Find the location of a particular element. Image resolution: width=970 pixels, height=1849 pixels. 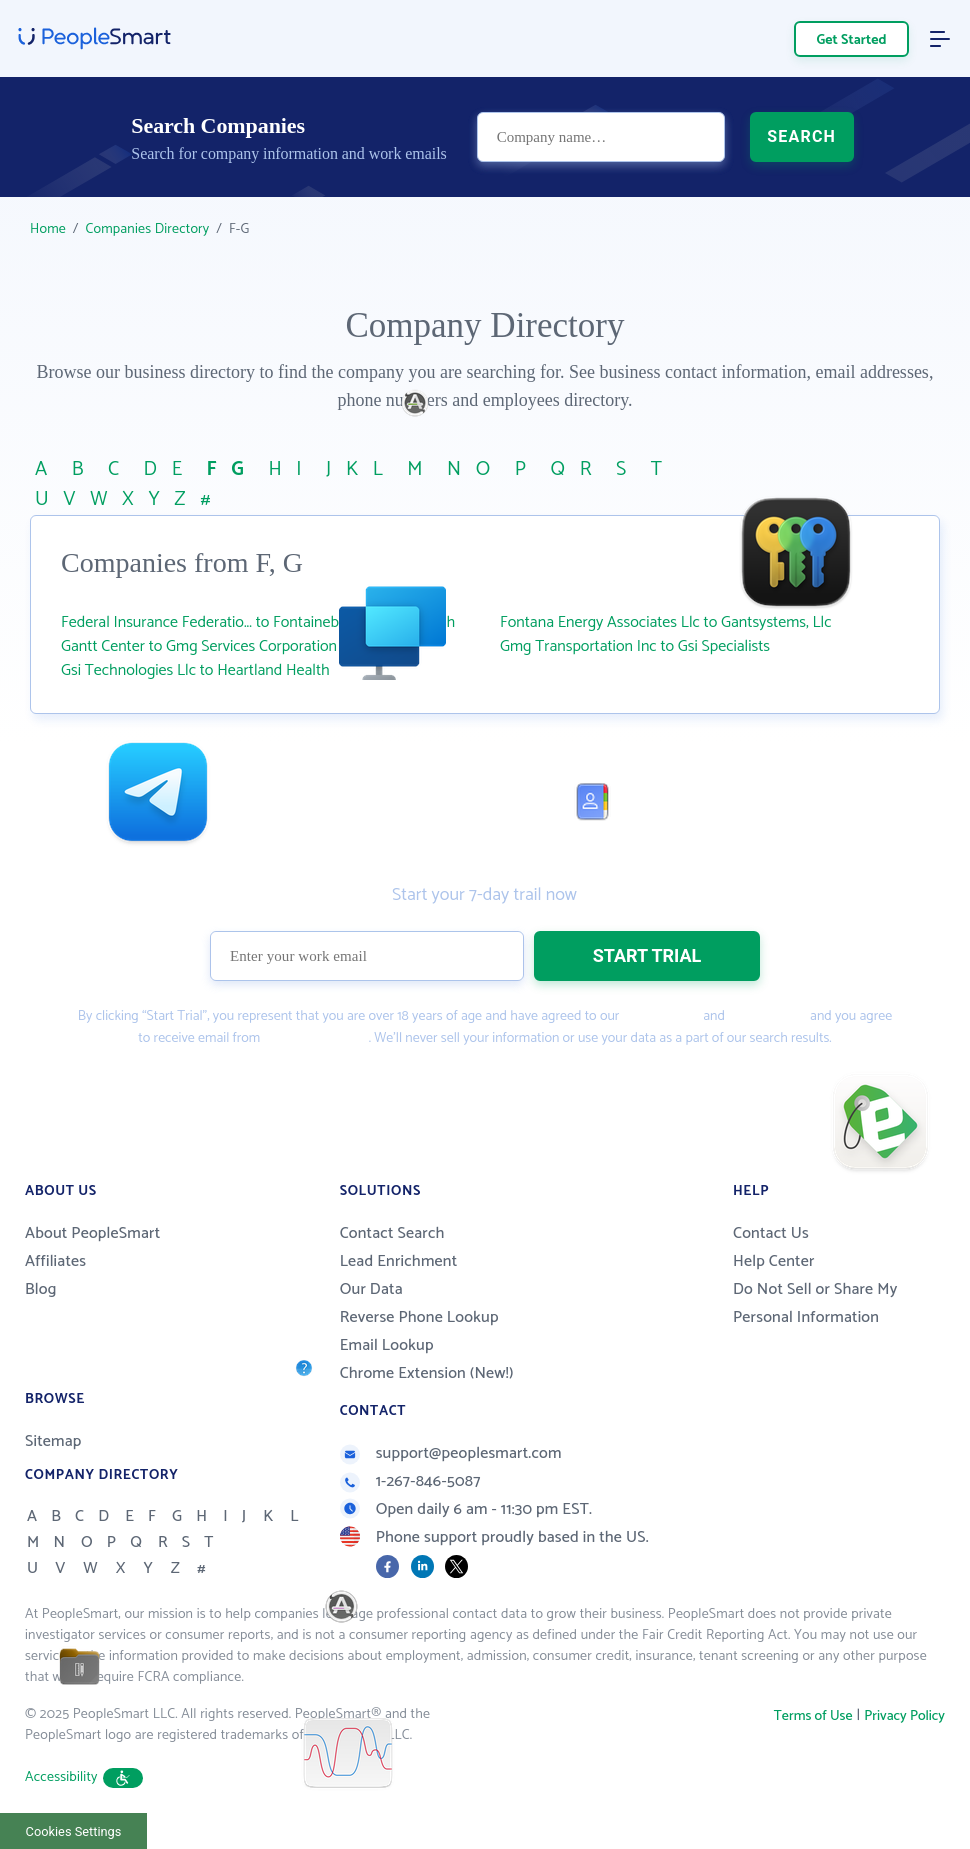

open easytag music tagging application is located at coordinates (880, 1121).